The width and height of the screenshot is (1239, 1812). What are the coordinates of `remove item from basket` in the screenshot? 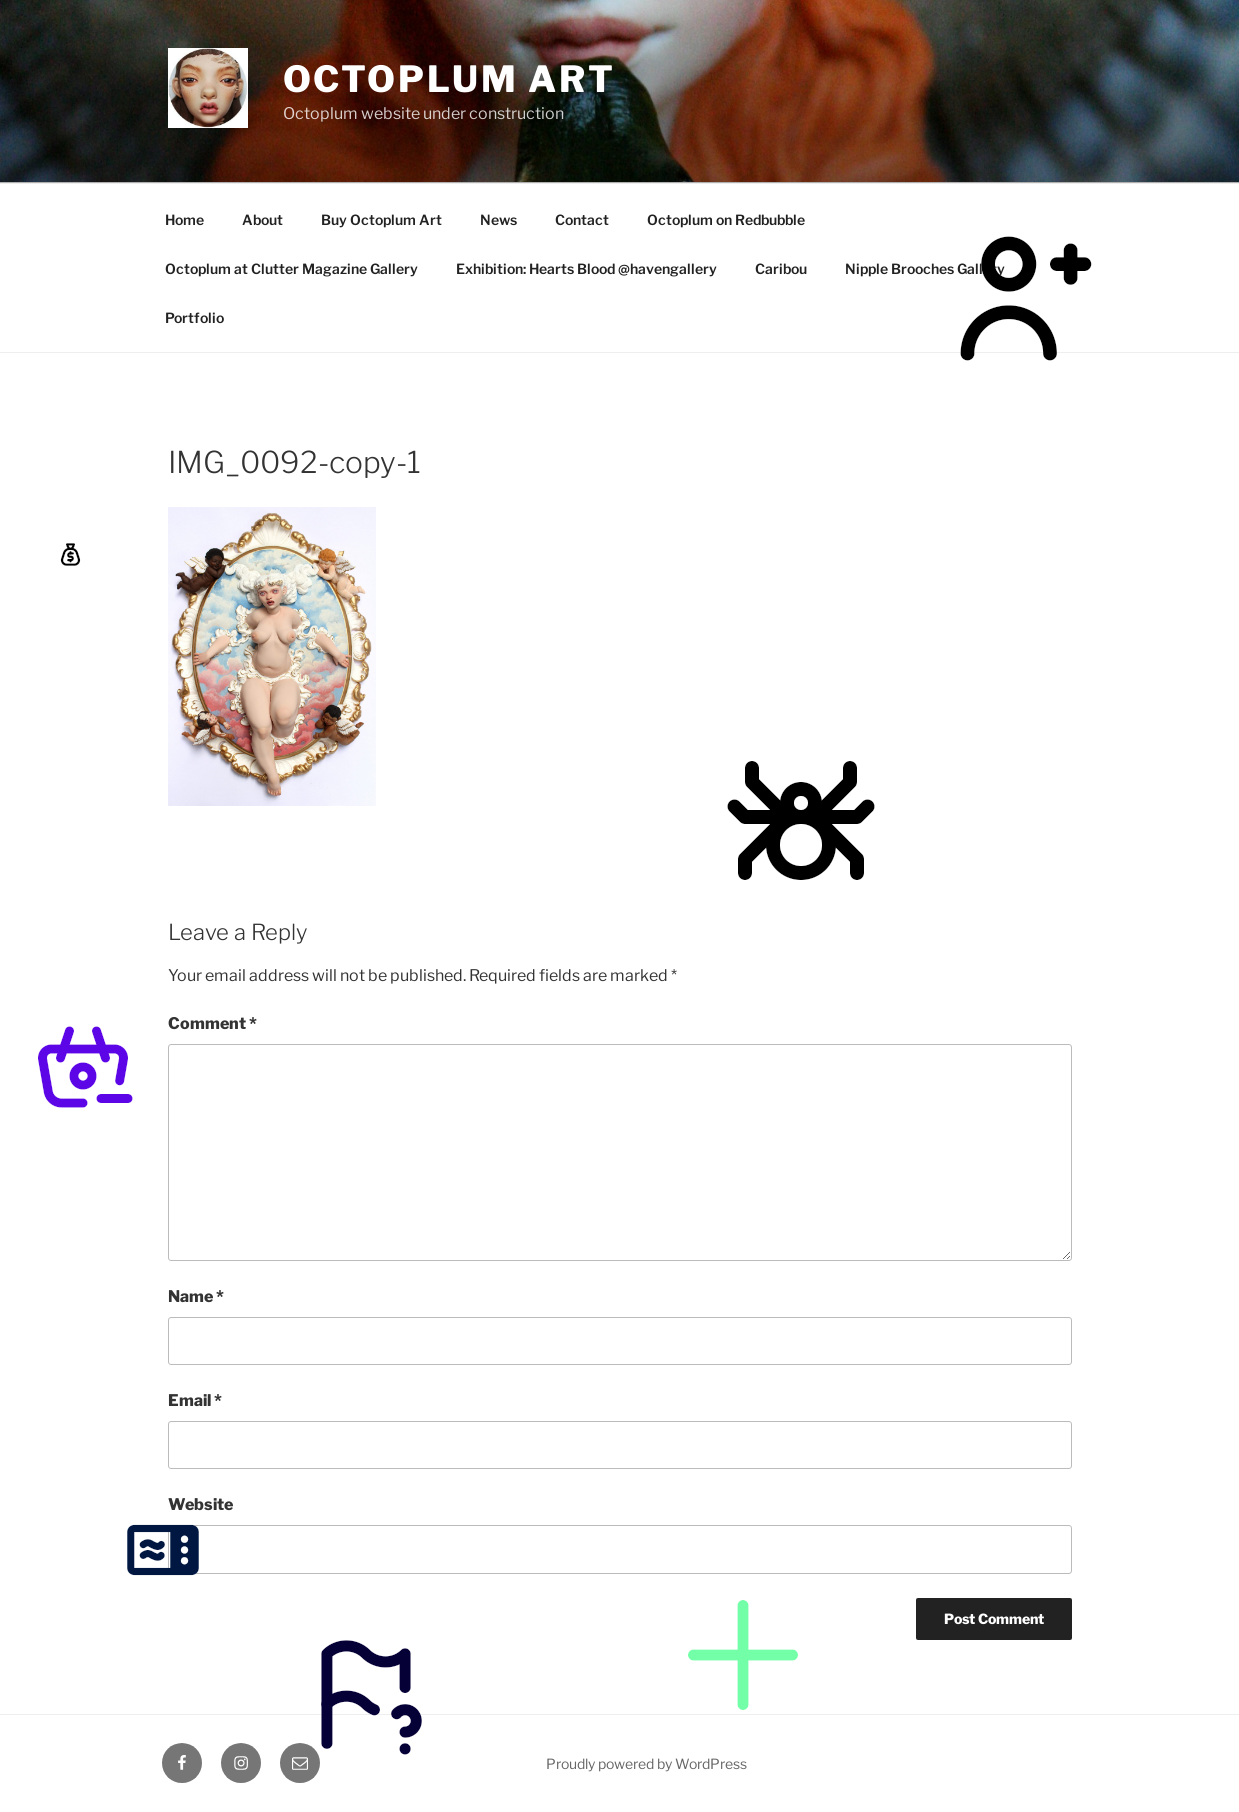 It's located at (83, 1067).